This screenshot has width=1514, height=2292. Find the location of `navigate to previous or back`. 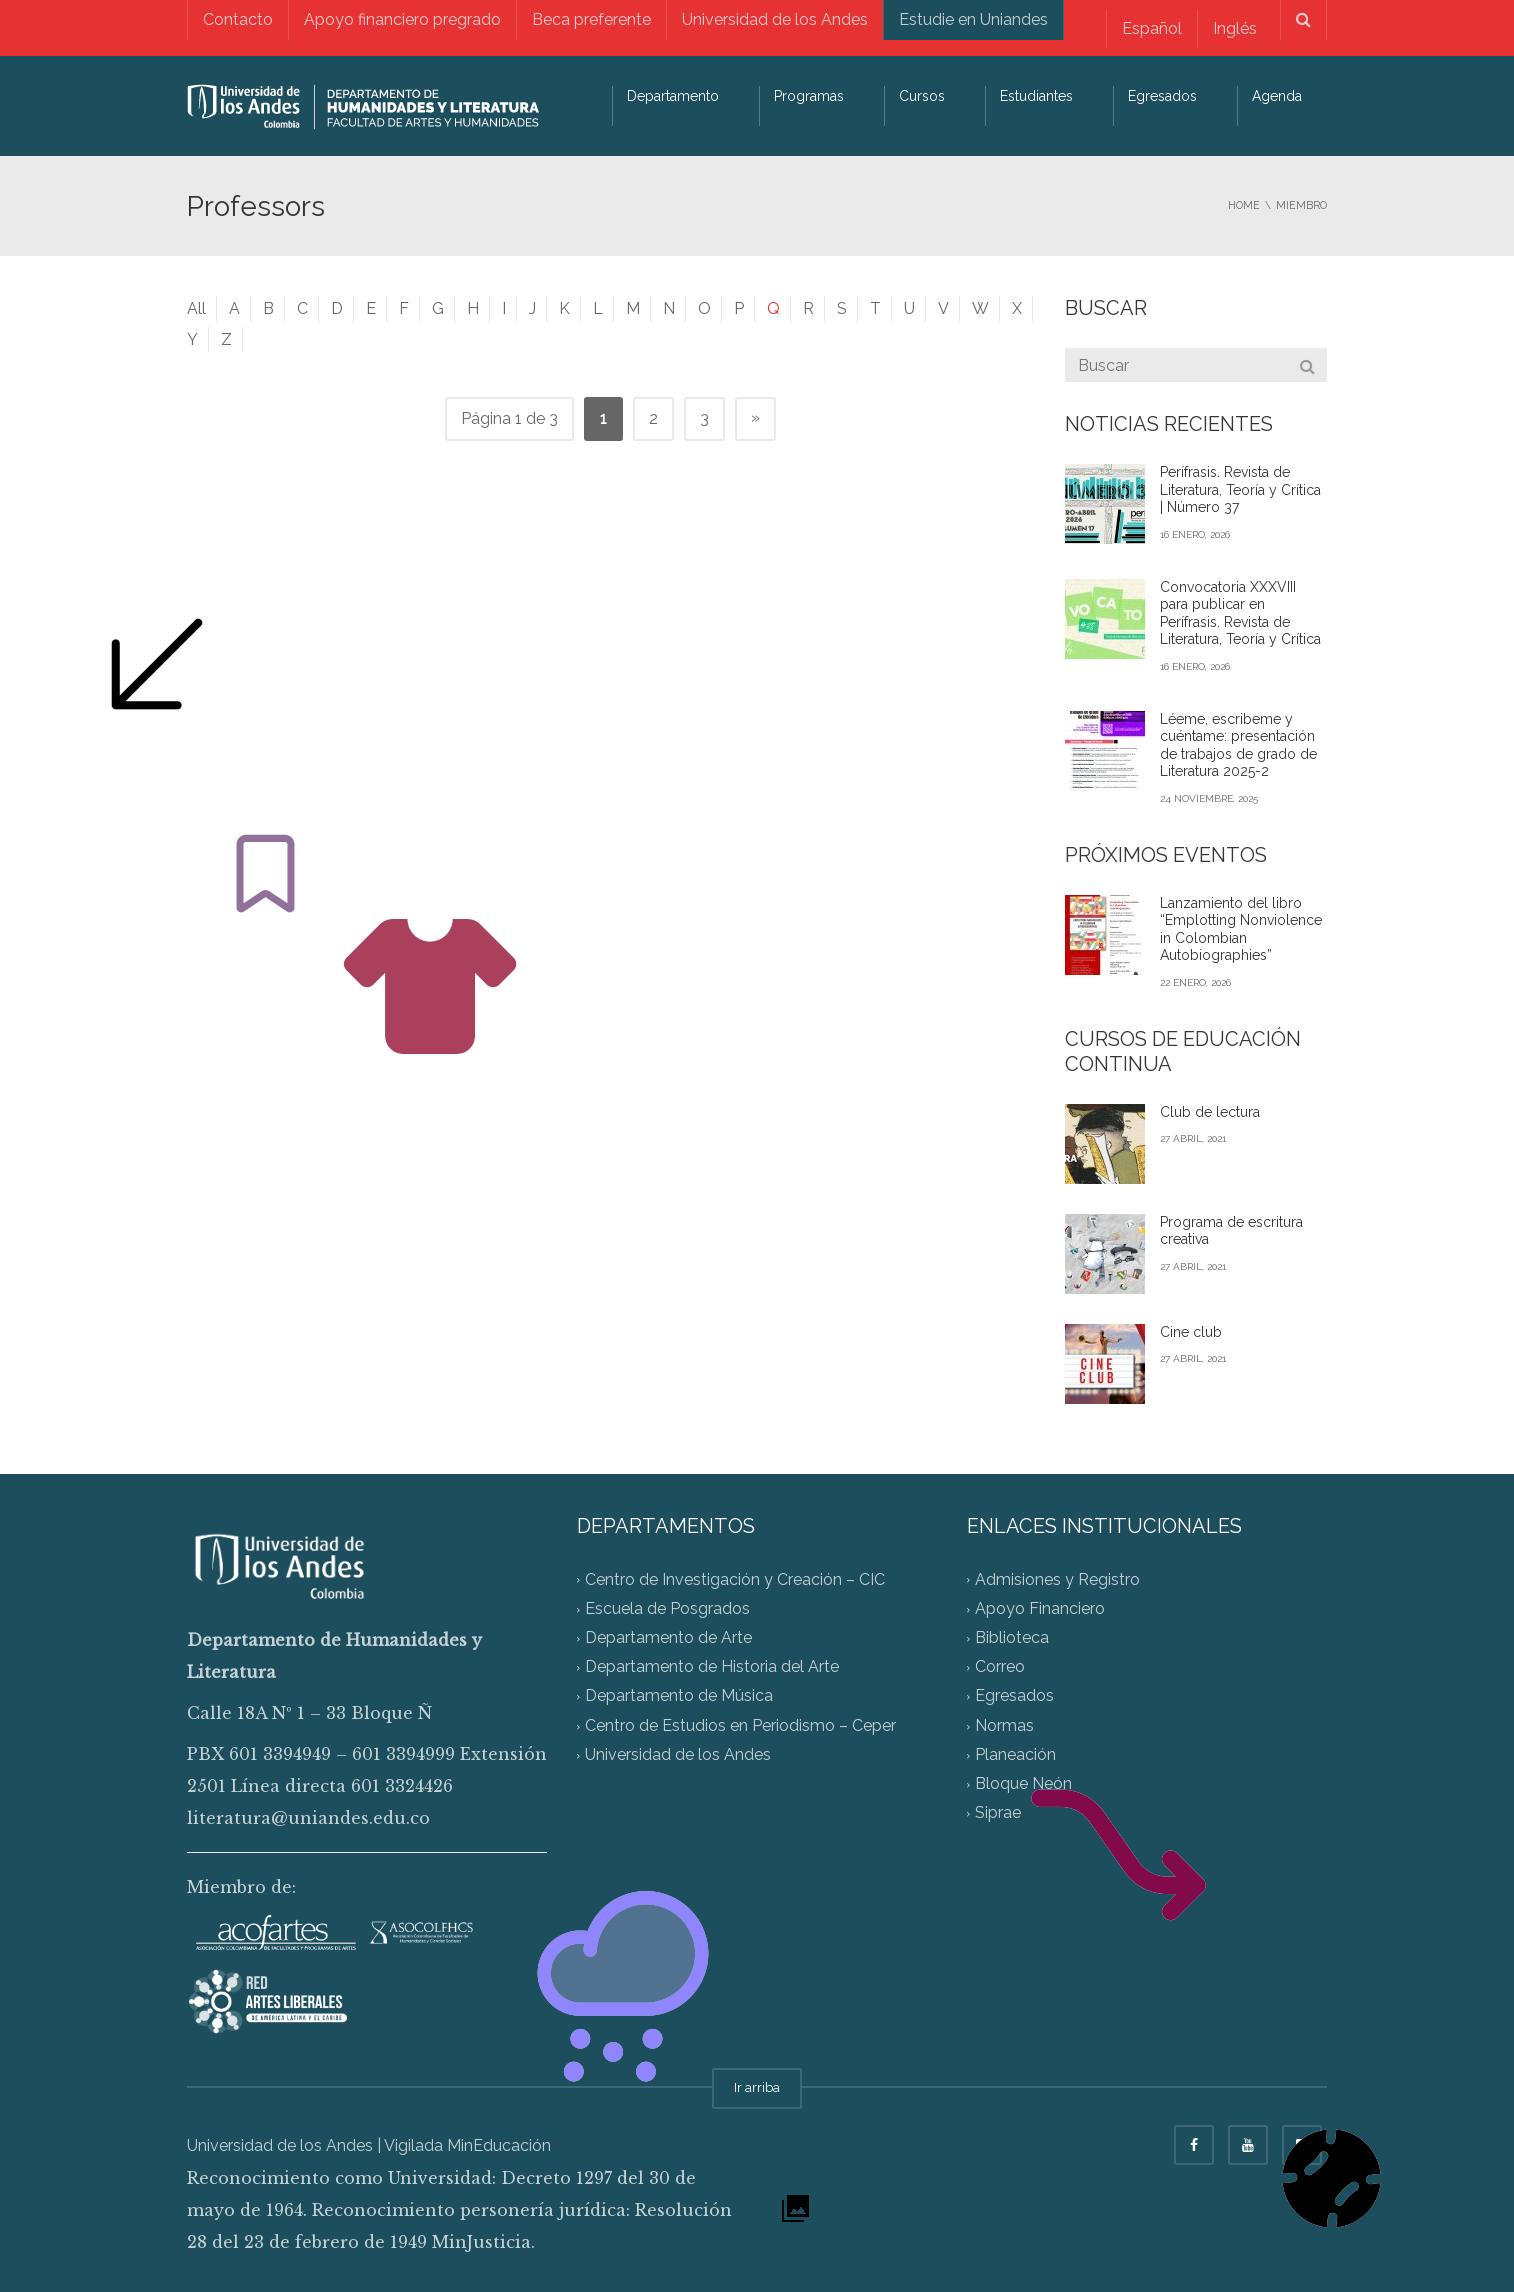

navigate to previous or back is located at coordinates (157, 664).